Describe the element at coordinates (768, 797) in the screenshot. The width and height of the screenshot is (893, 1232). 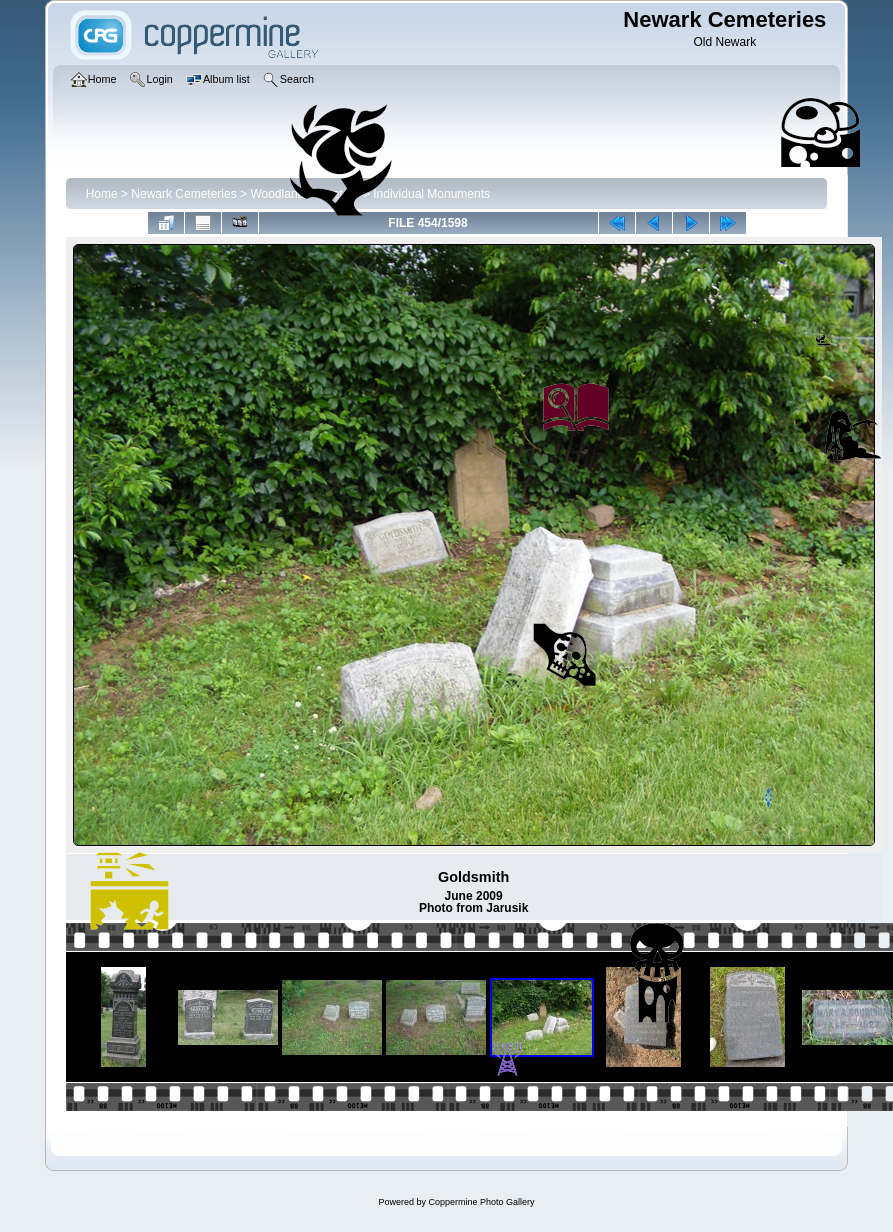
I see `indicates player has reached level two status` at that location.